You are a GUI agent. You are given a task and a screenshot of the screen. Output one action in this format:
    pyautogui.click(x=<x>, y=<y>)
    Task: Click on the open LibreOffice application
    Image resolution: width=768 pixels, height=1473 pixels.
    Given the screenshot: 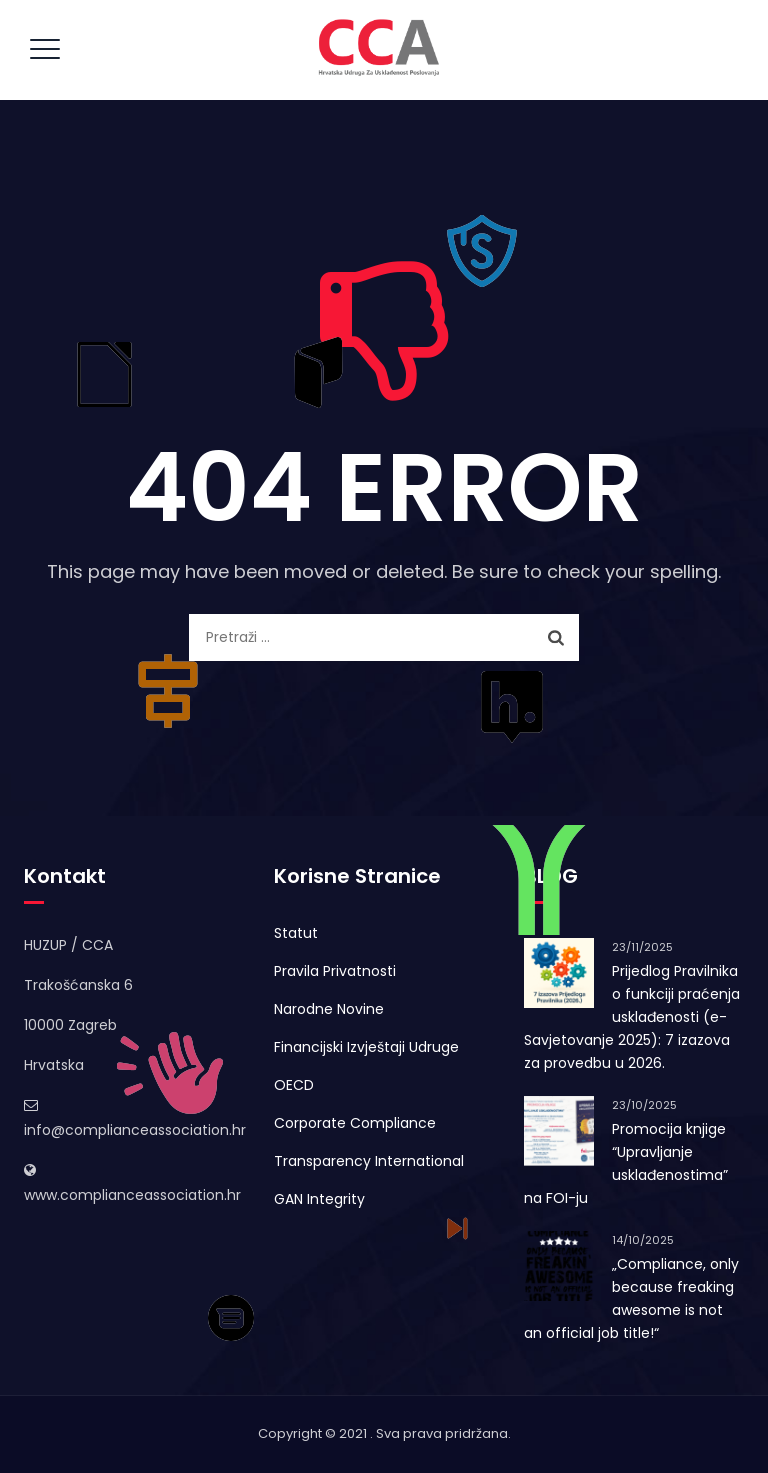 What is the action you would take?
    pyautogui.click(x=104, y=374)
    